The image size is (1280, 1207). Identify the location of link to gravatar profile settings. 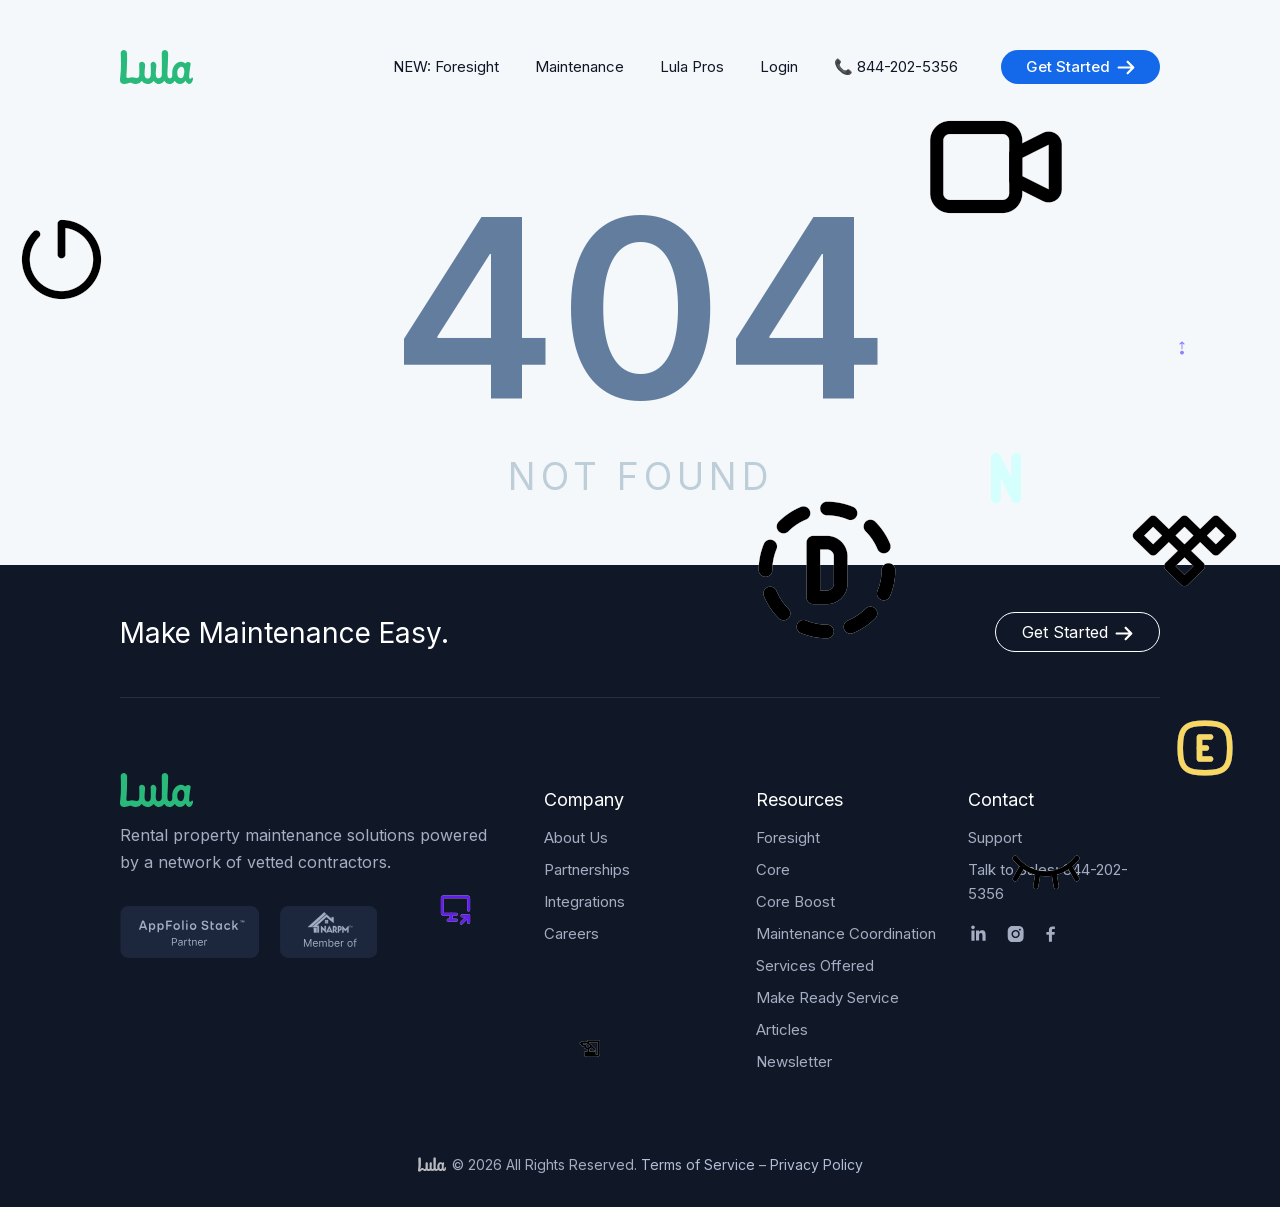
(61, 259).